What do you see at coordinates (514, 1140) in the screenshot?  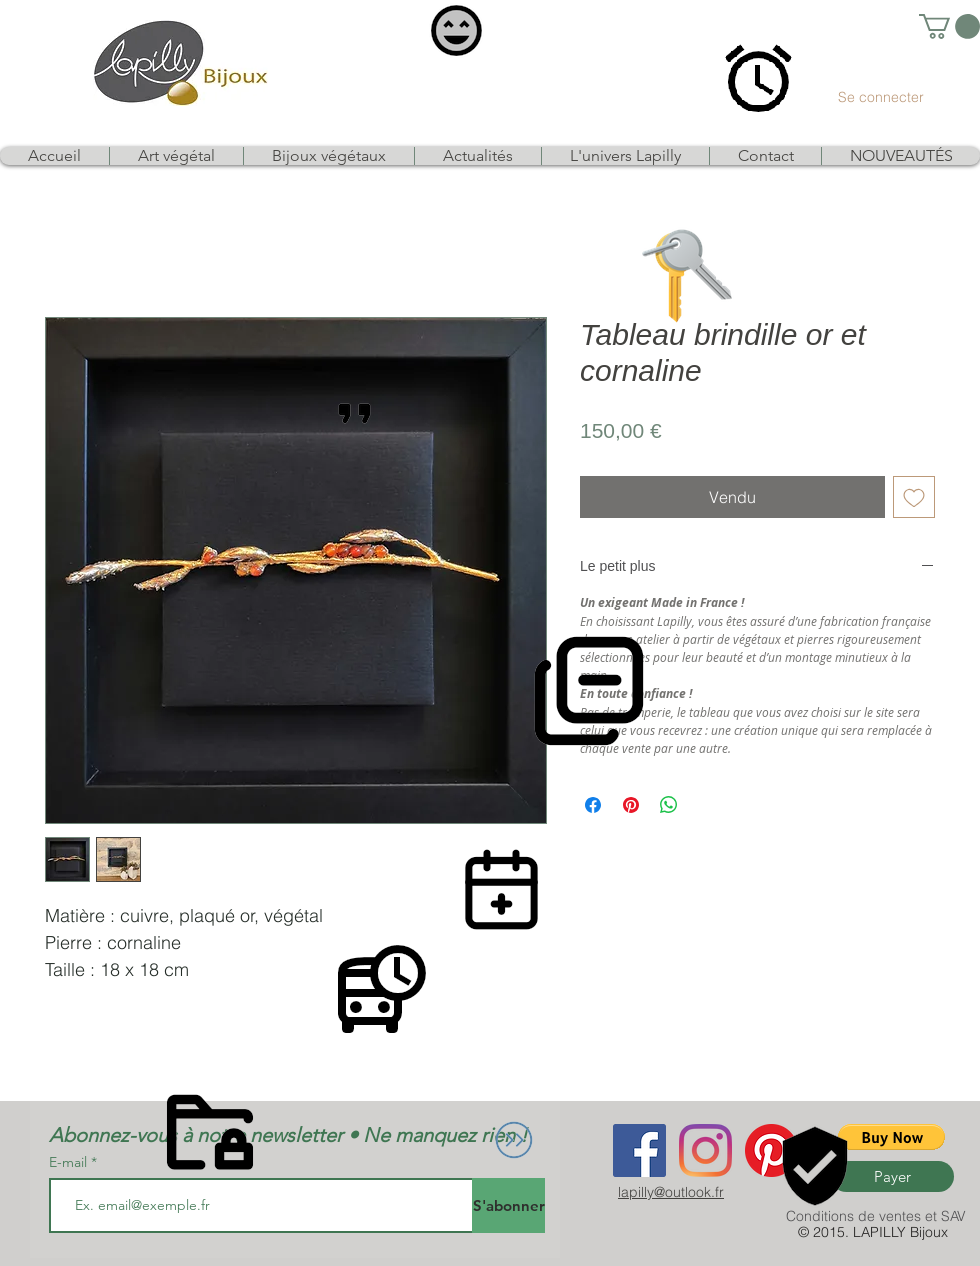 I see `skip forward or advance to next item` at bounding box center [514, 1140].